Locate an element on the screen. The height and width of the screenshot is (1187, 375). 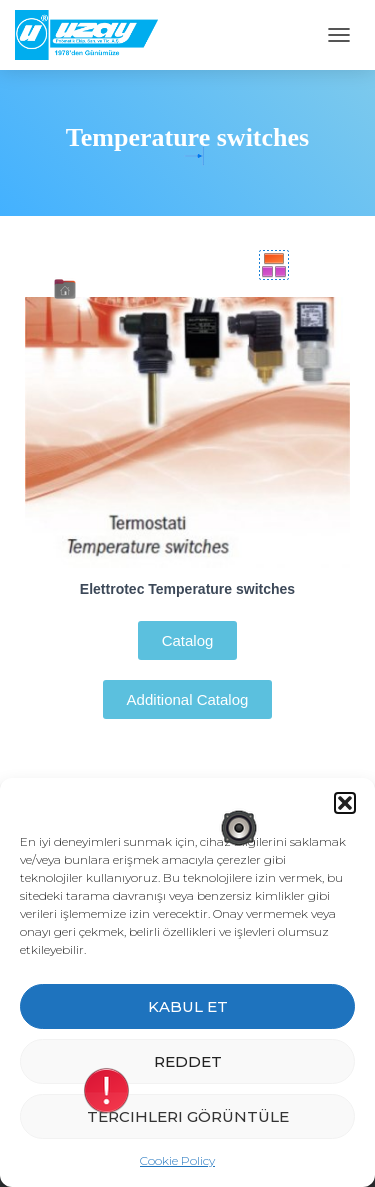
access your home folder is located at coordinates (65, 289).